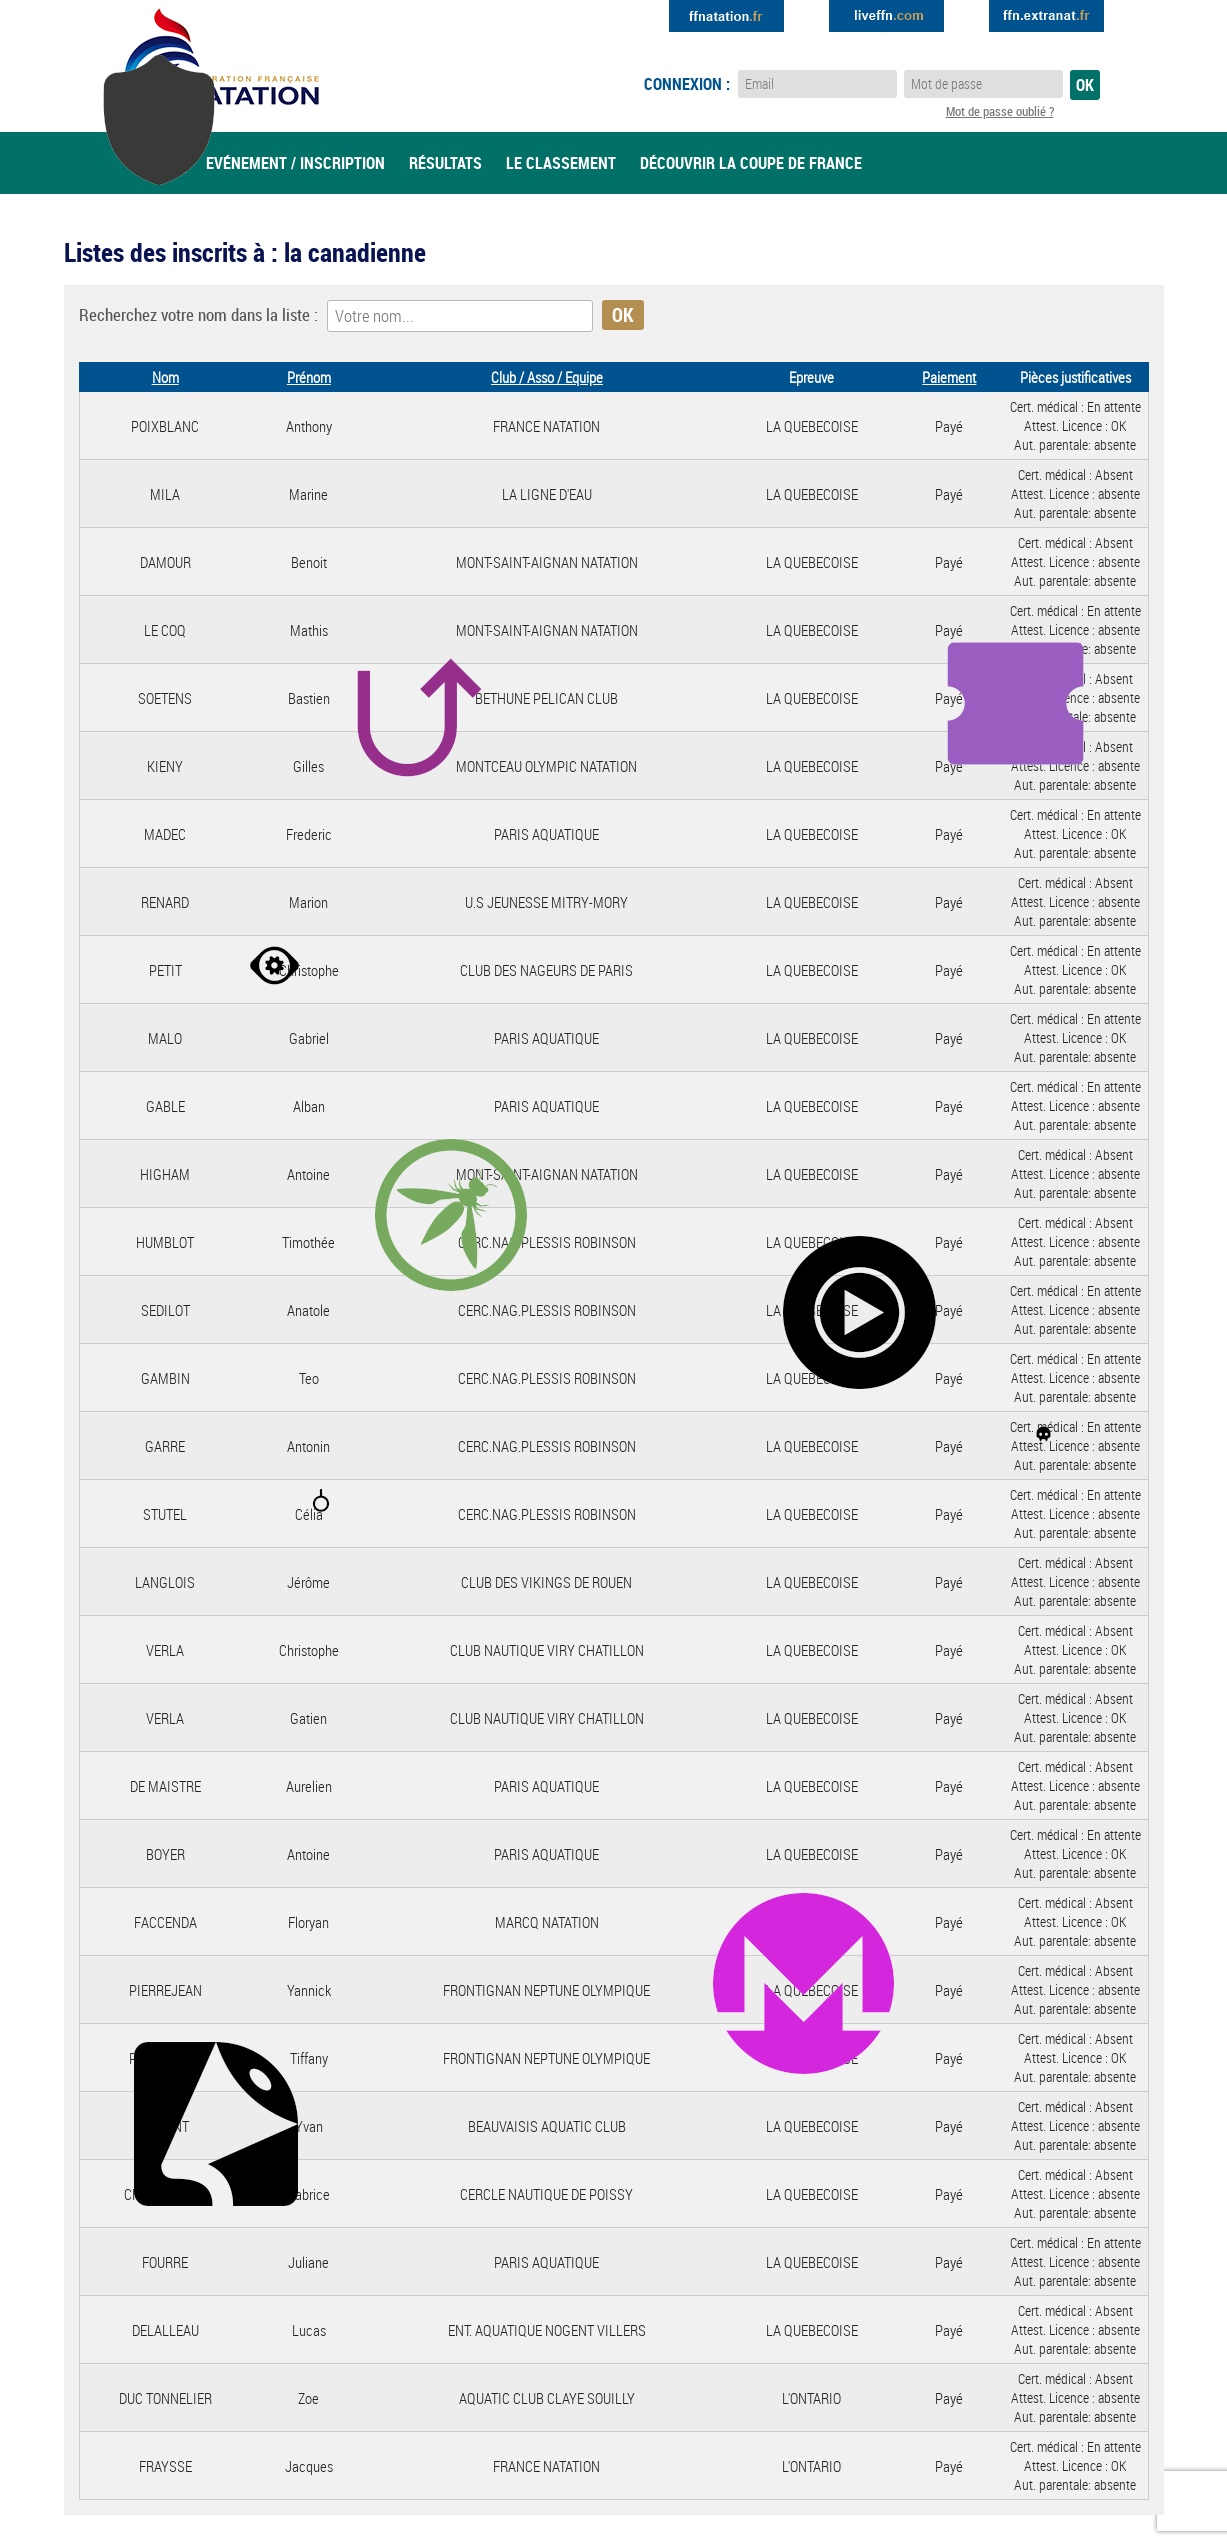  I want to click on monero cryptocurrency logo, so click(803, 1983).